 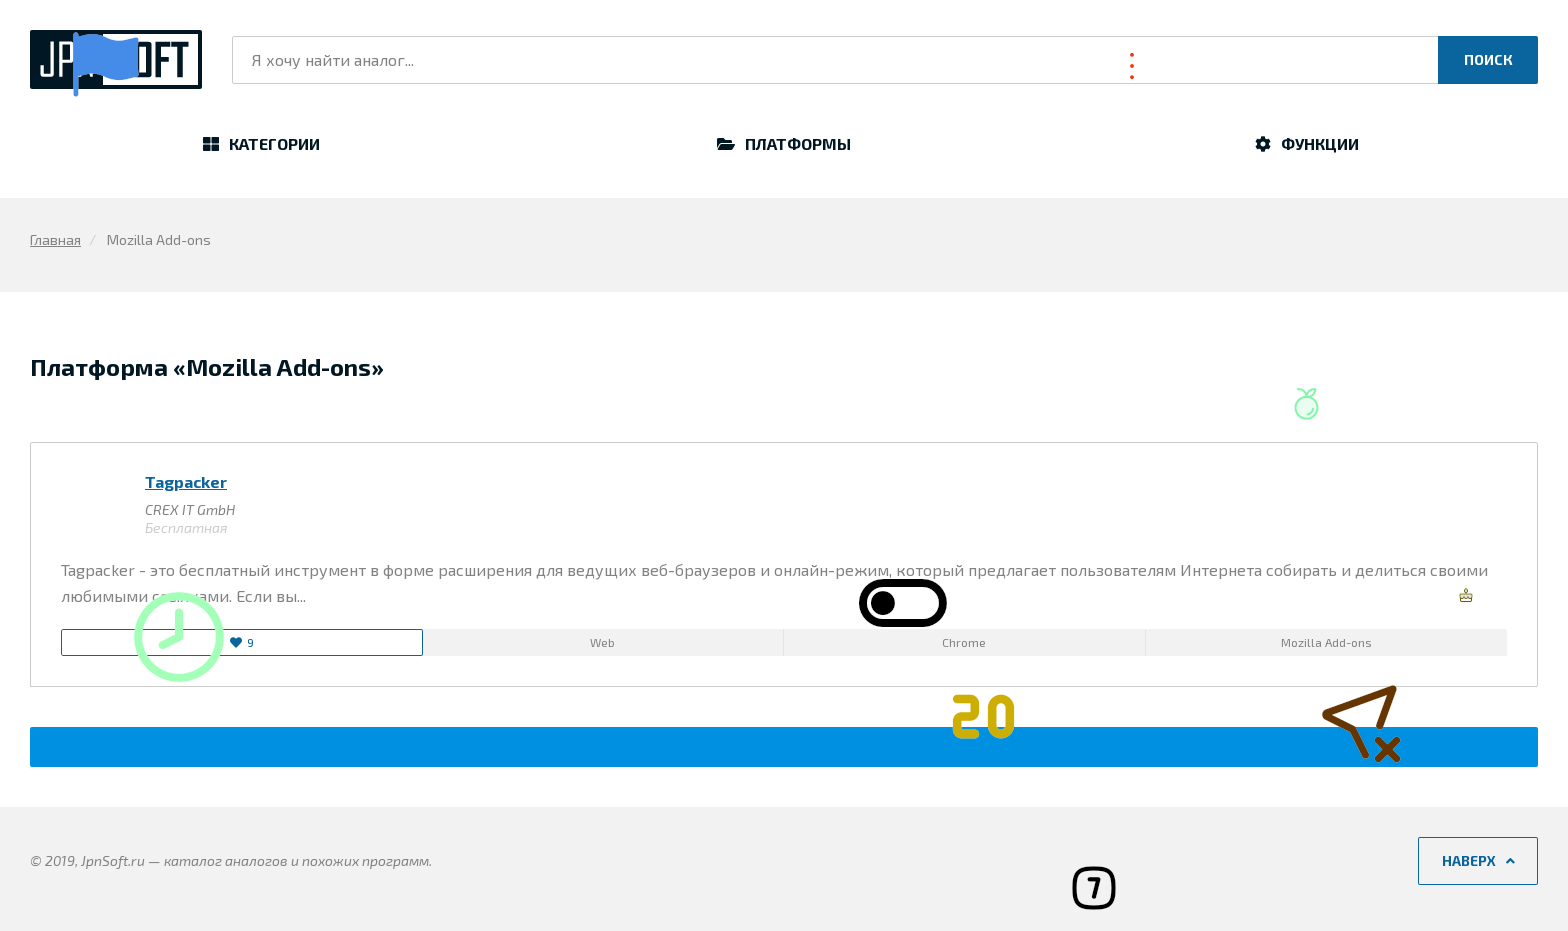 I want to click on indicates fruit or produce category, so click(x=1306, y=404).